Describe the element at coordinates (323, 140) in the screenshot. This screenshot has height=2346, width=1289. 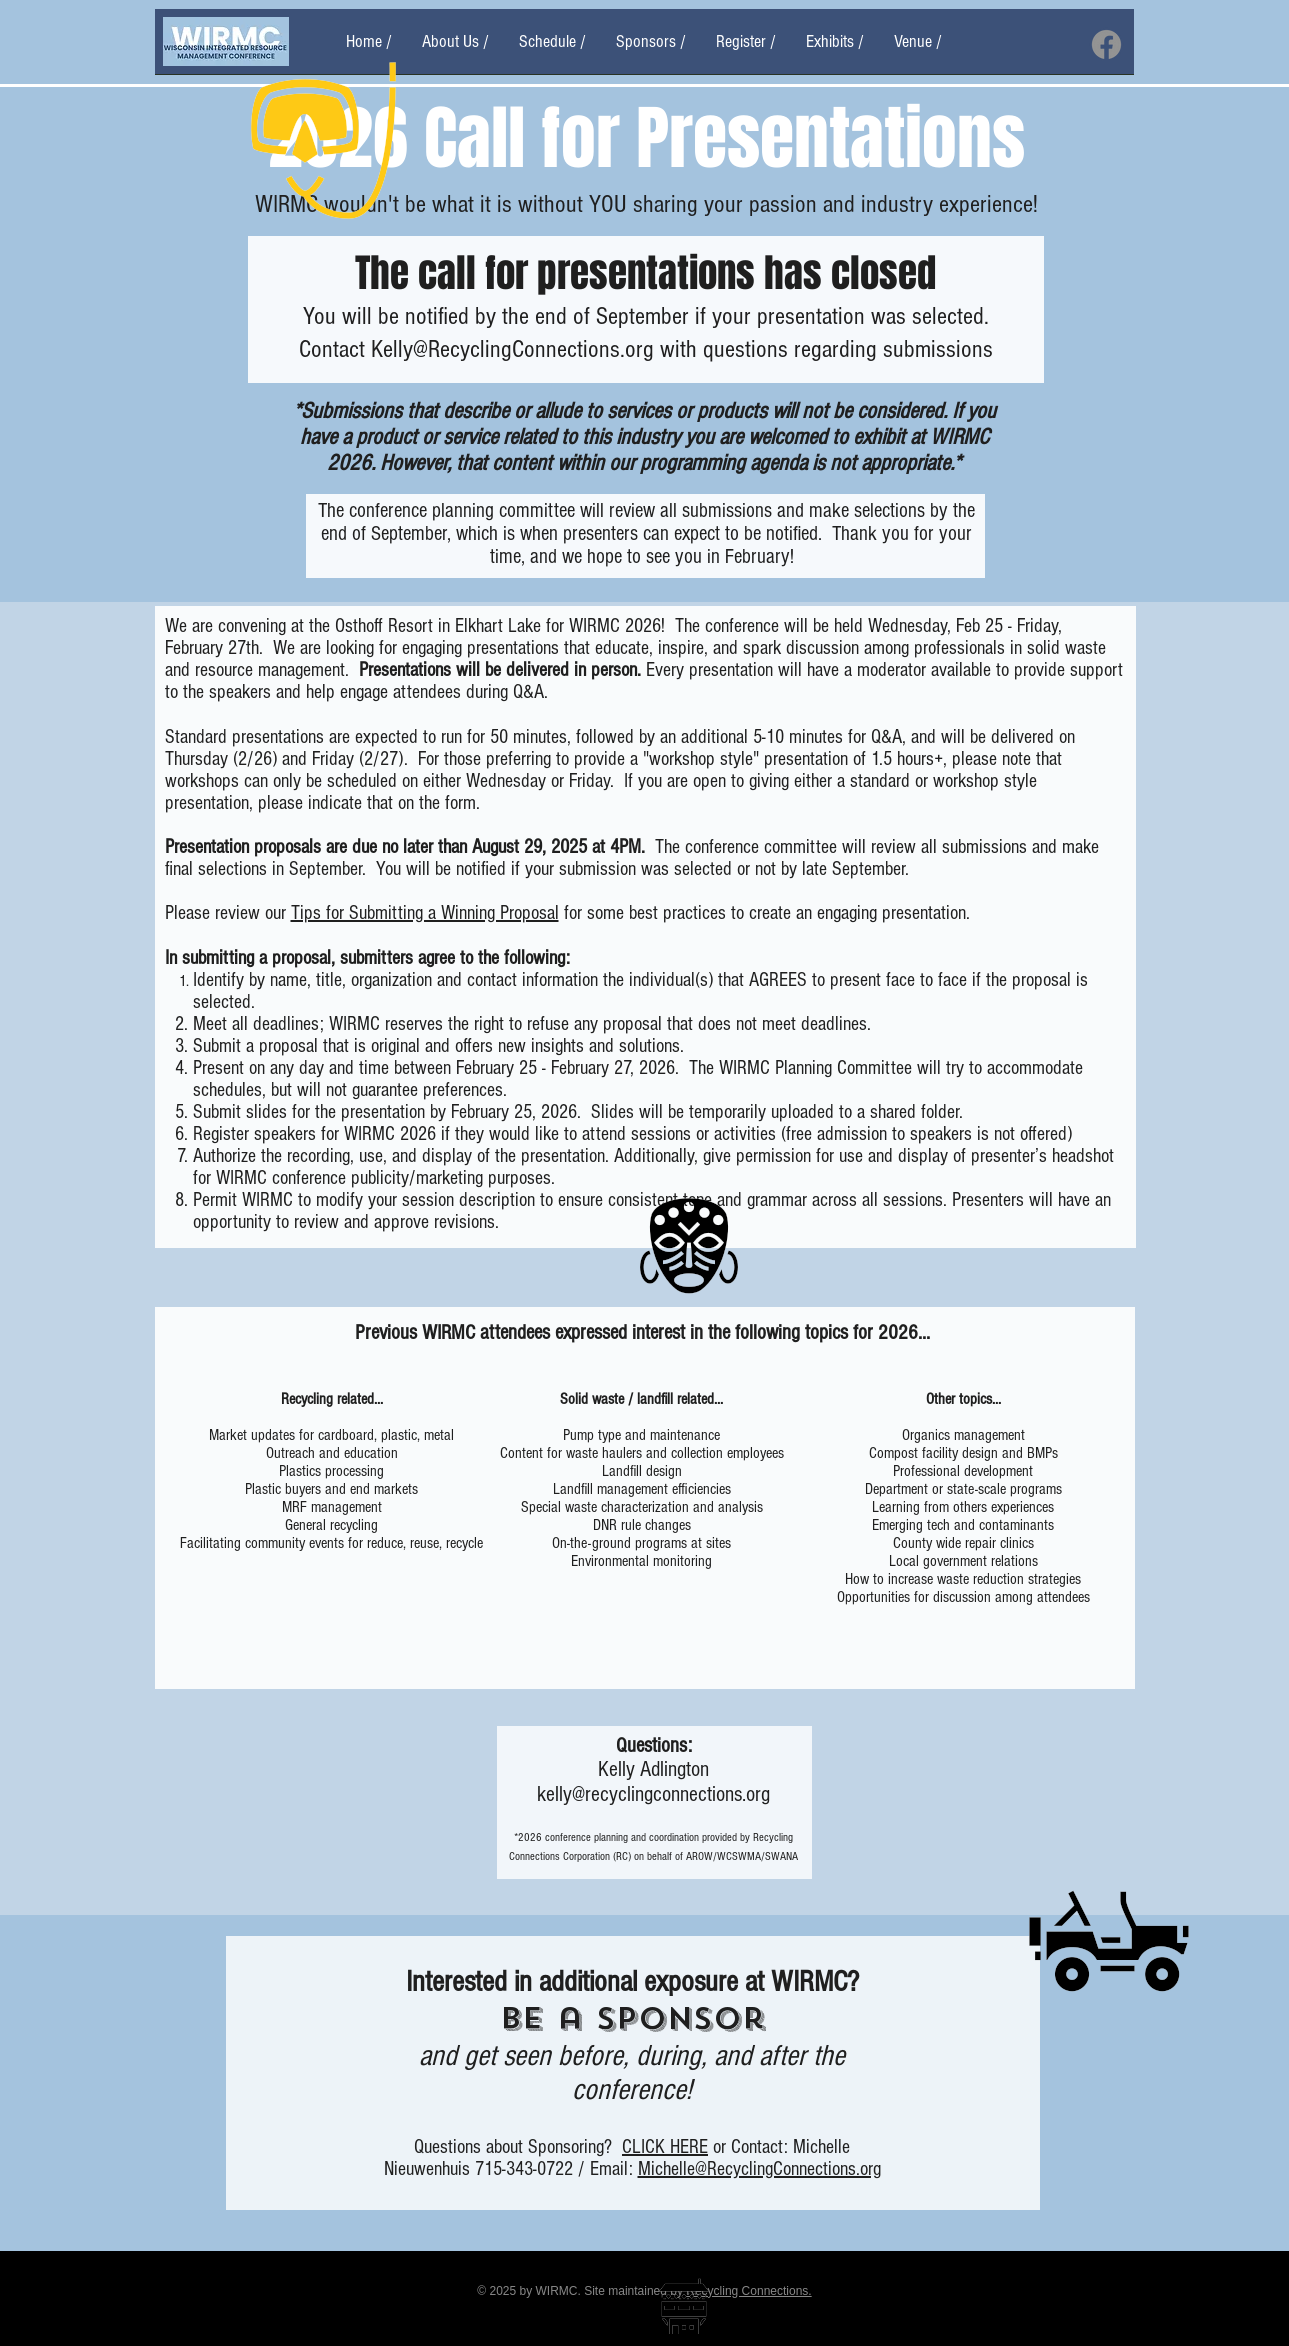
I see `access scuba diving or underwater activities` at that location.